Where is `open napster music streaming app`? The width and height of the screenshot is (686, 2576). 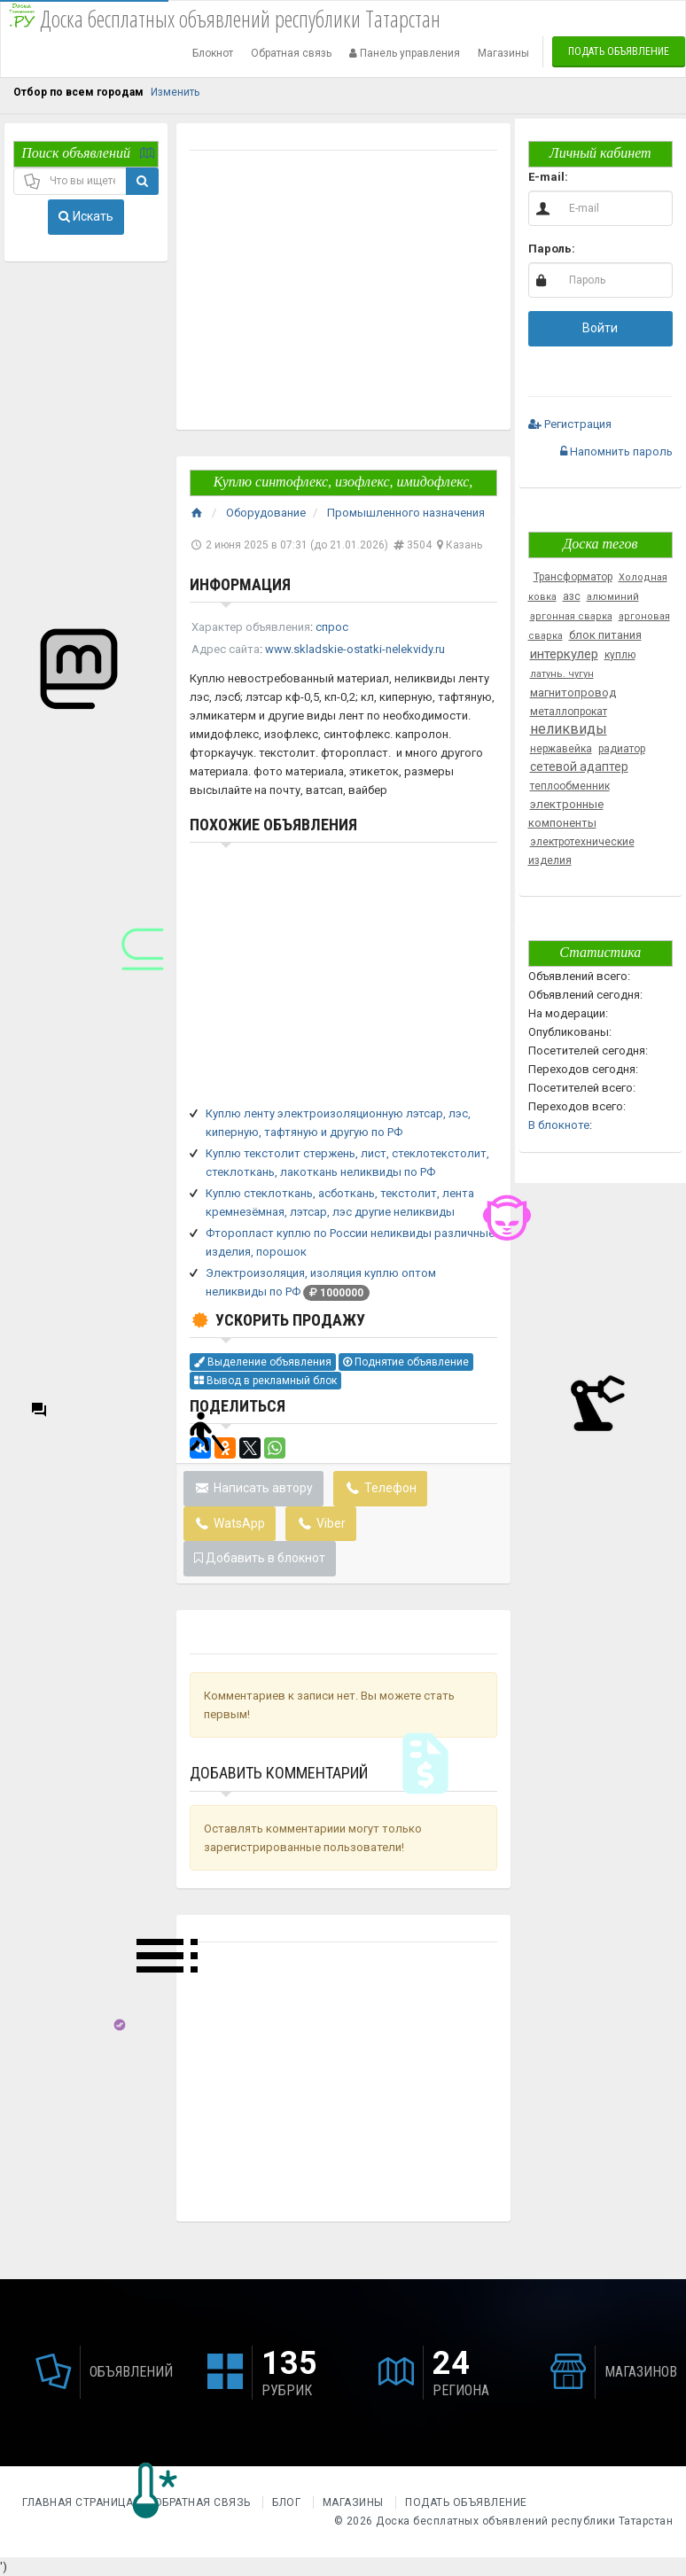
open napster music streaming app is located at coordinates (507, 1217).